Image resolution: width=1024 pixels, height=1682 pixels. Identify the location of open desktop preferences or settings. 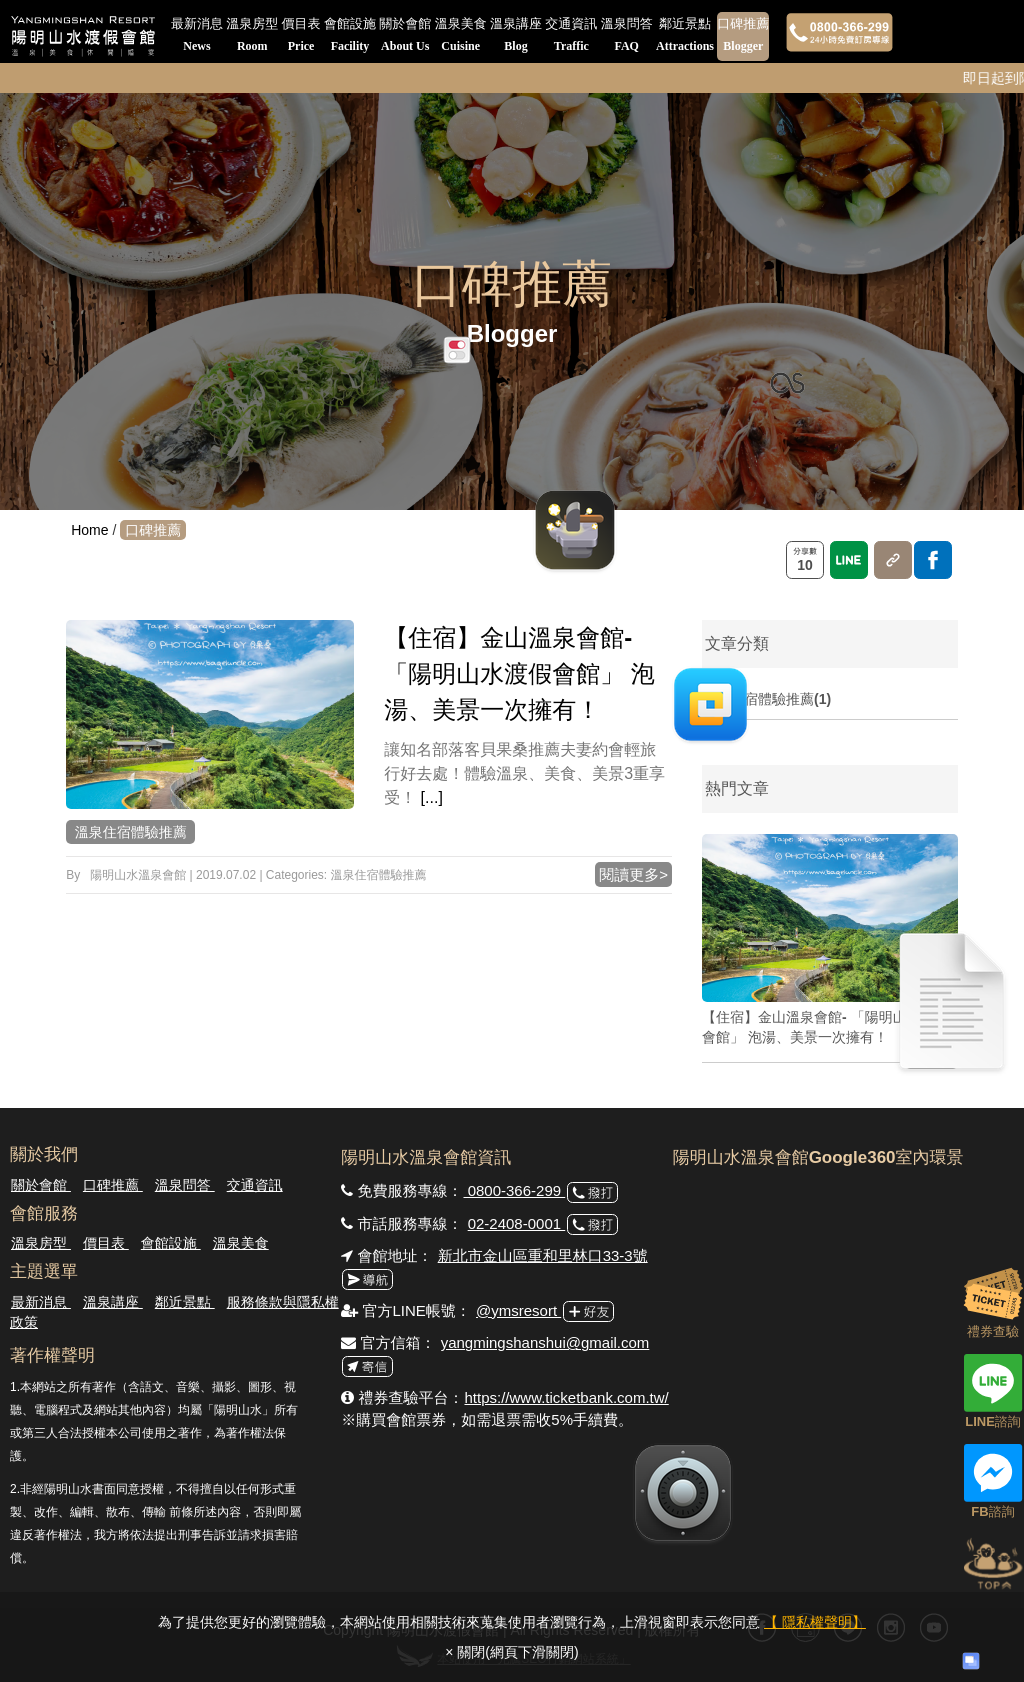
(457, 350).